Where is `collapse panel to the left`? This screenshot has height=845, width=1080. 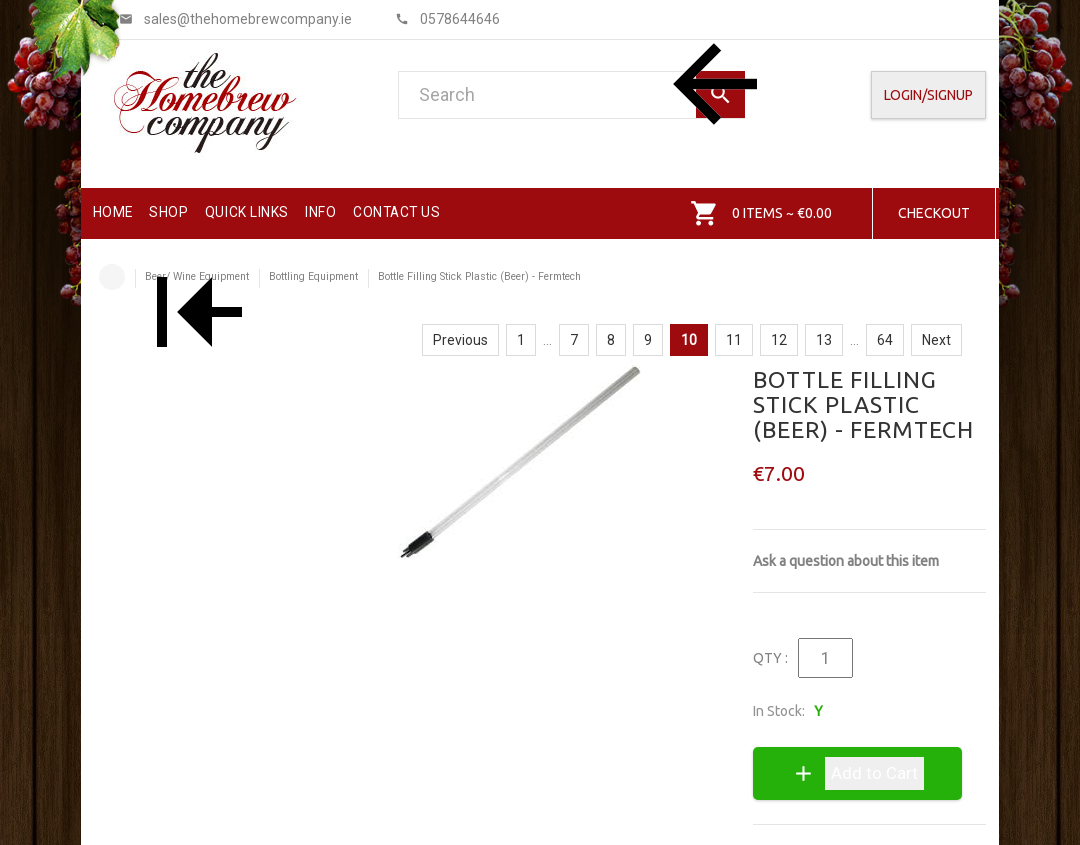 collapse panel to the left is located at coordinates (197, 312).